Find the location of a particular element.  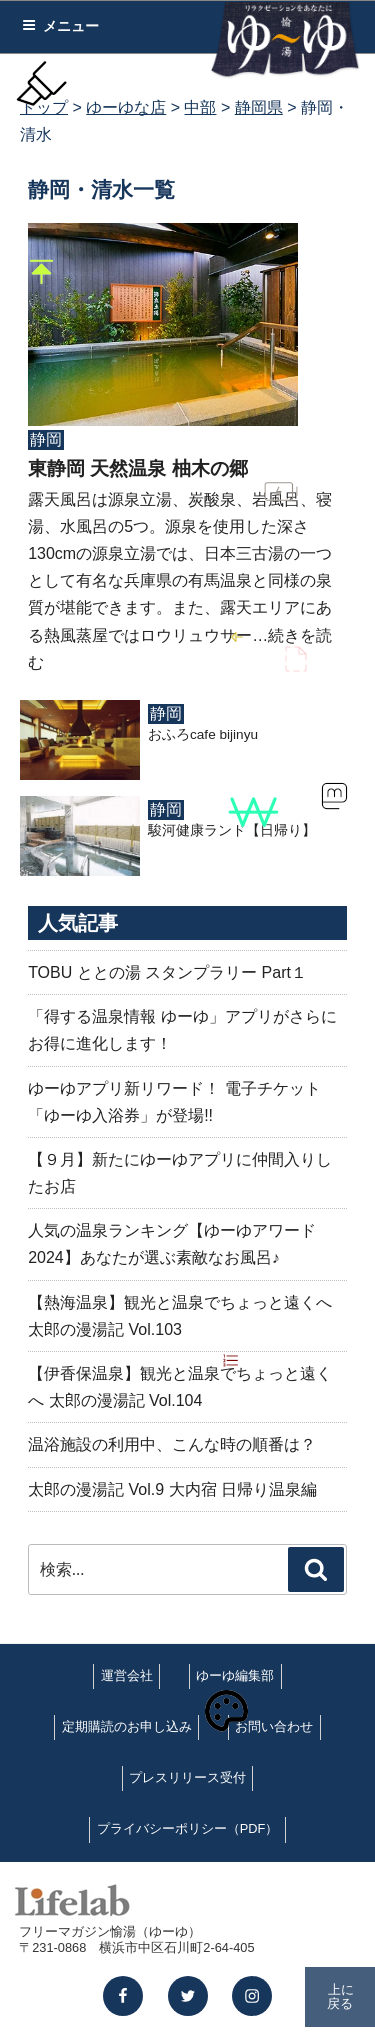

go back to previous screen is located at coordinates (237, 637).